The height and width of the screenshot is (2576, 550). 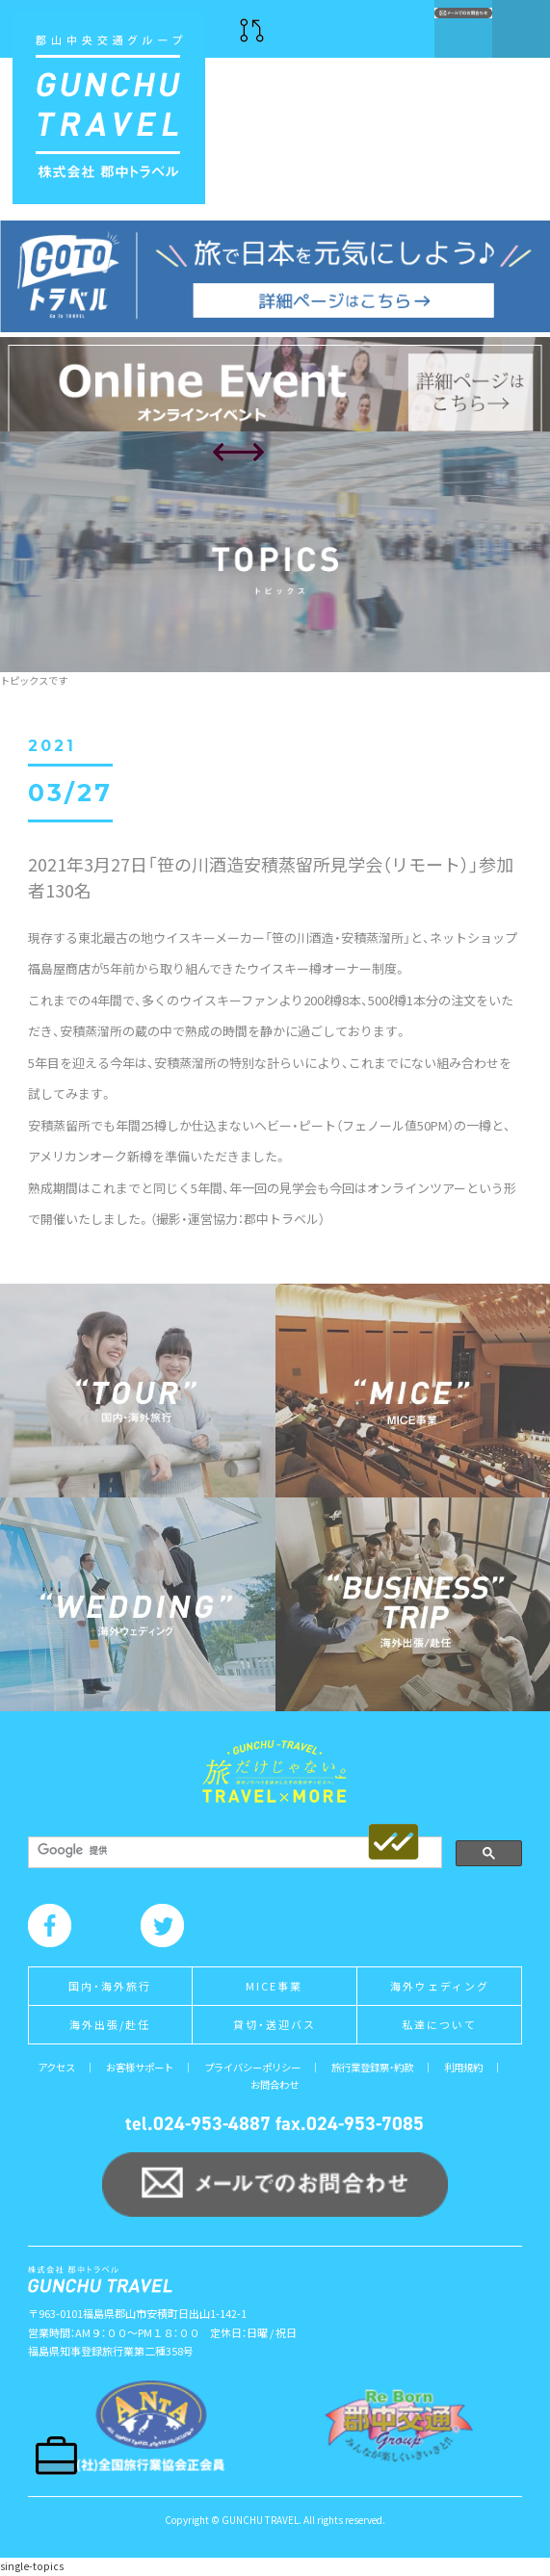 What do you see at coordinates (393, 1841) in the screenshot?
I see `indicates multiple items selected or completed` at bounding box center [393, 1841].